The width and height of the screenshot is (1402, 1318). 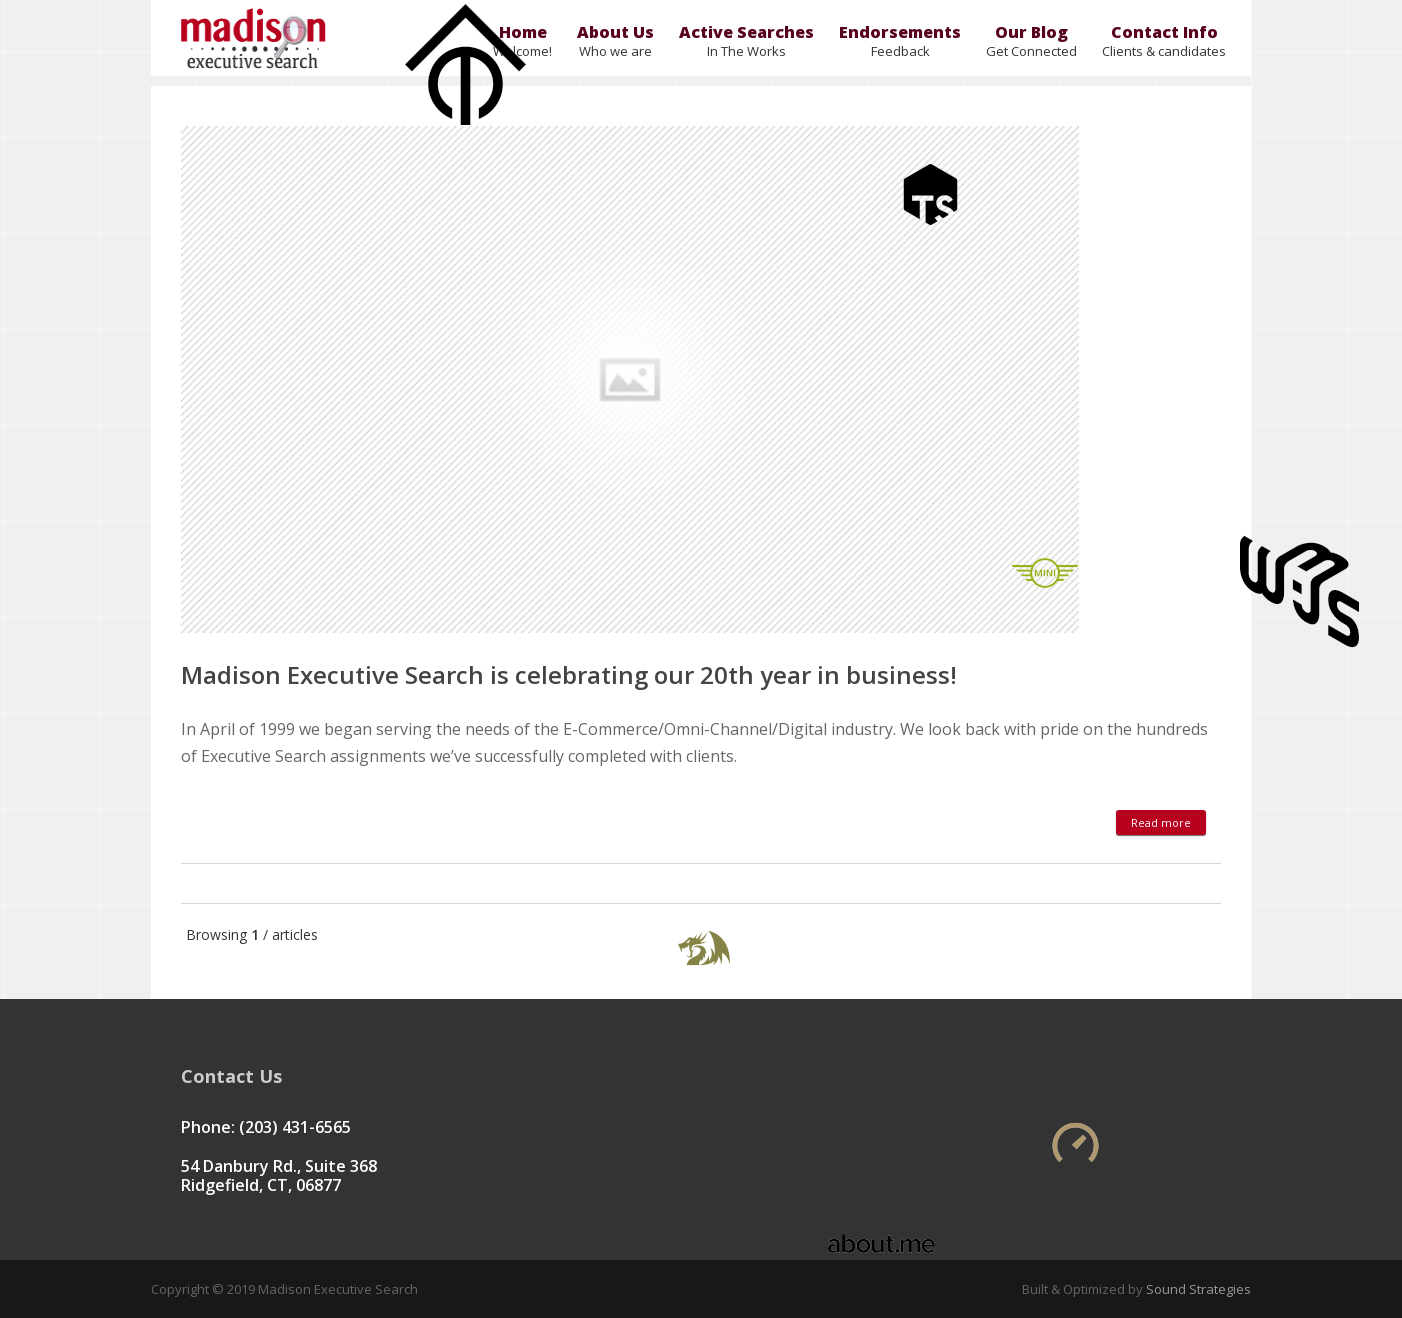 What do you see at coordinates (881, 1243) in the screenshot?
I see `visit your about.me profile` at bounding box center [881, 1243].